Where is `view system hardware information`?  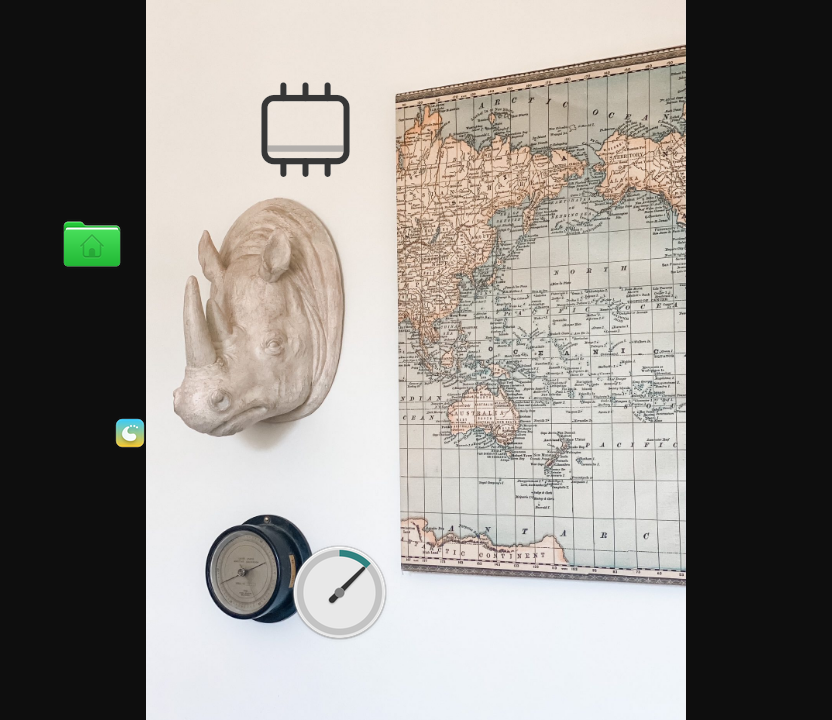 view system hardware information is located at coordinates (305, 126).